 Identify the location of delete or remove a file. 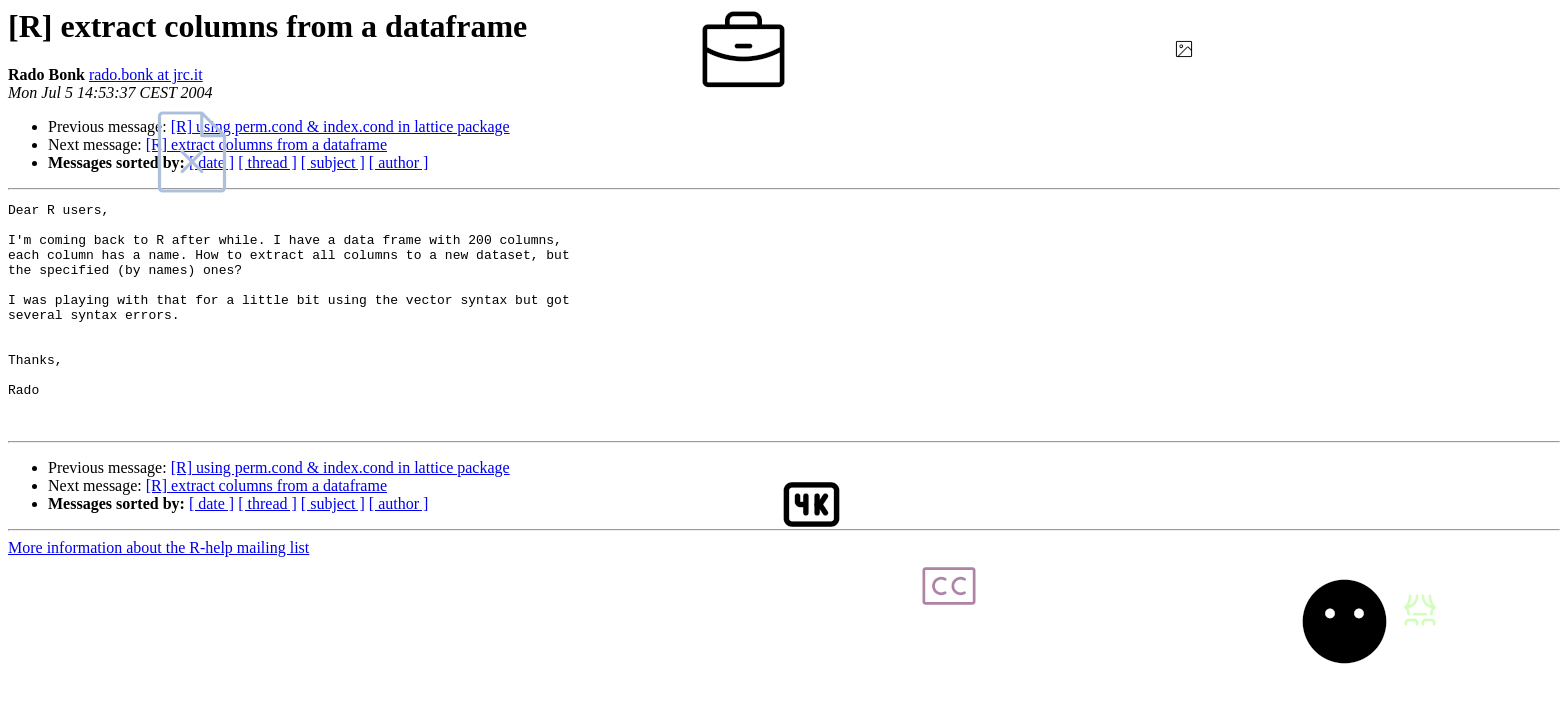
(192, 152).